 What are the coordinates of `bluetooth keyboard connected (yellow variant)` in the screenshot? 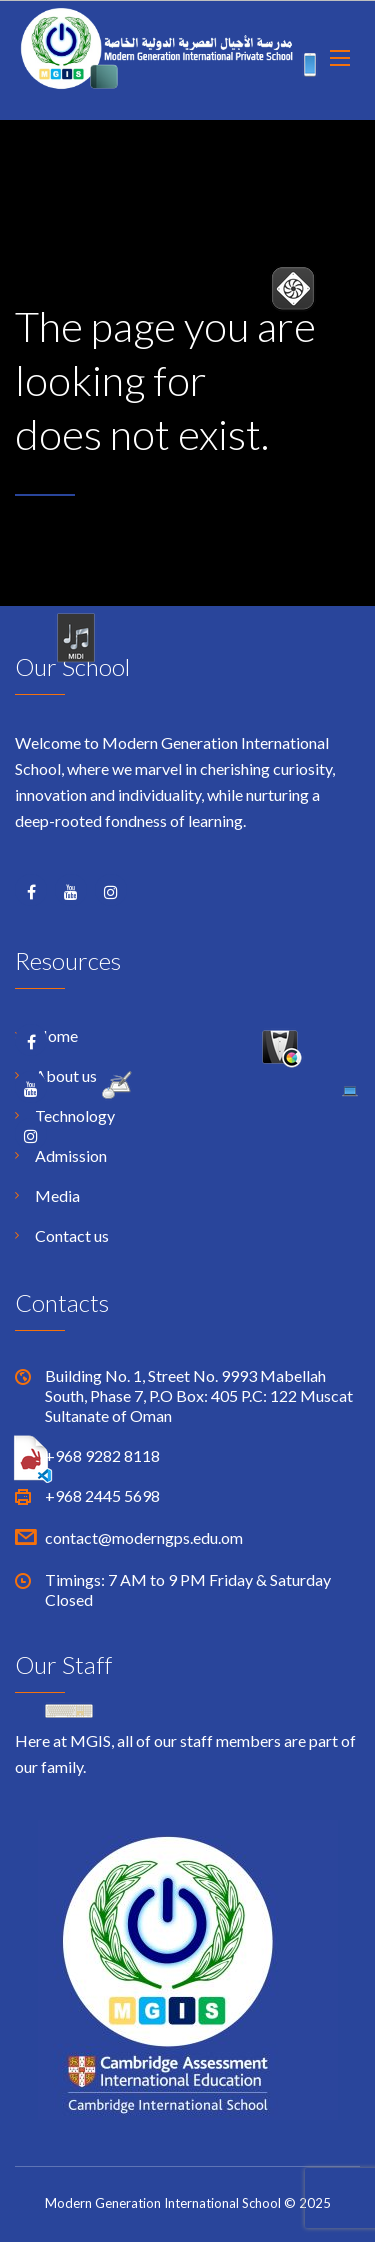 It's located at (69, 1711).